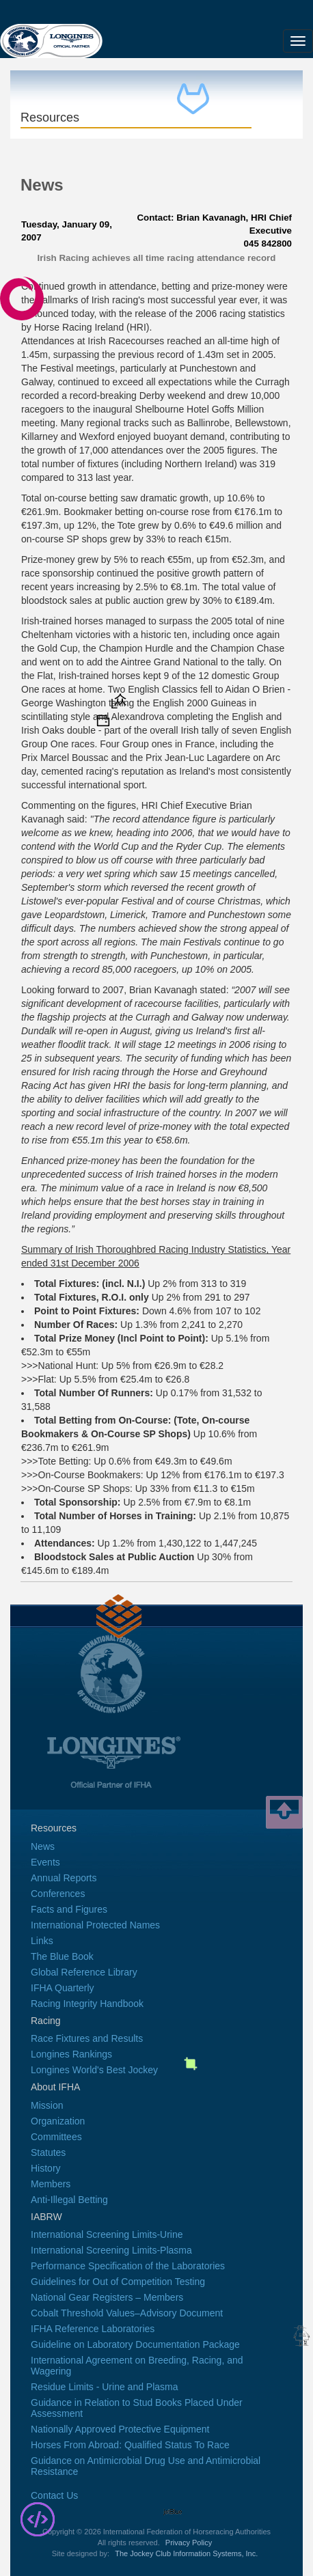 The image size is (313, 2576). I want to click on visit instructables website or app, so click(301, 2336).